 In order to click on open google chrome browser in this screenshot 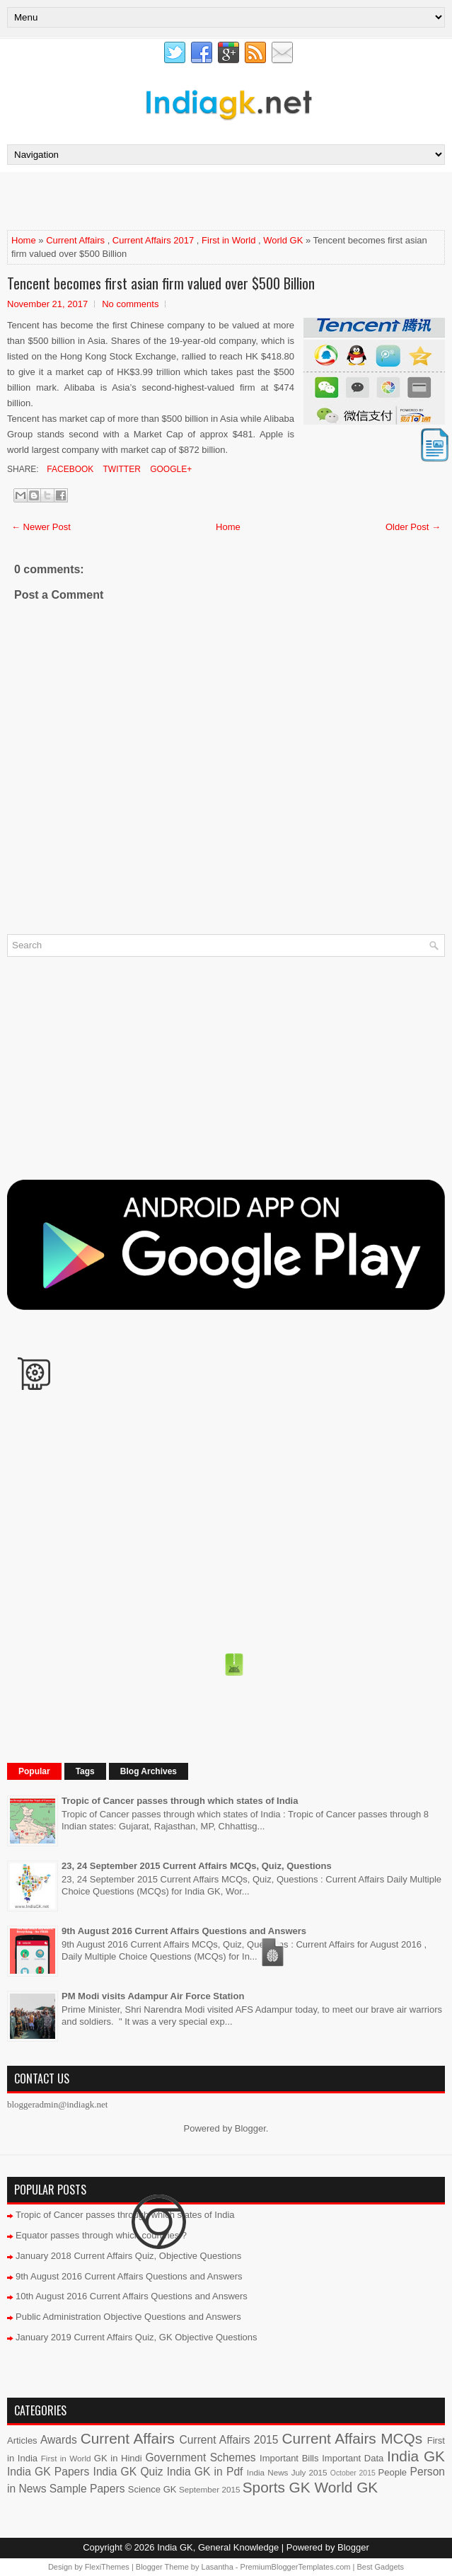, I will do `click(158, 2221)`.